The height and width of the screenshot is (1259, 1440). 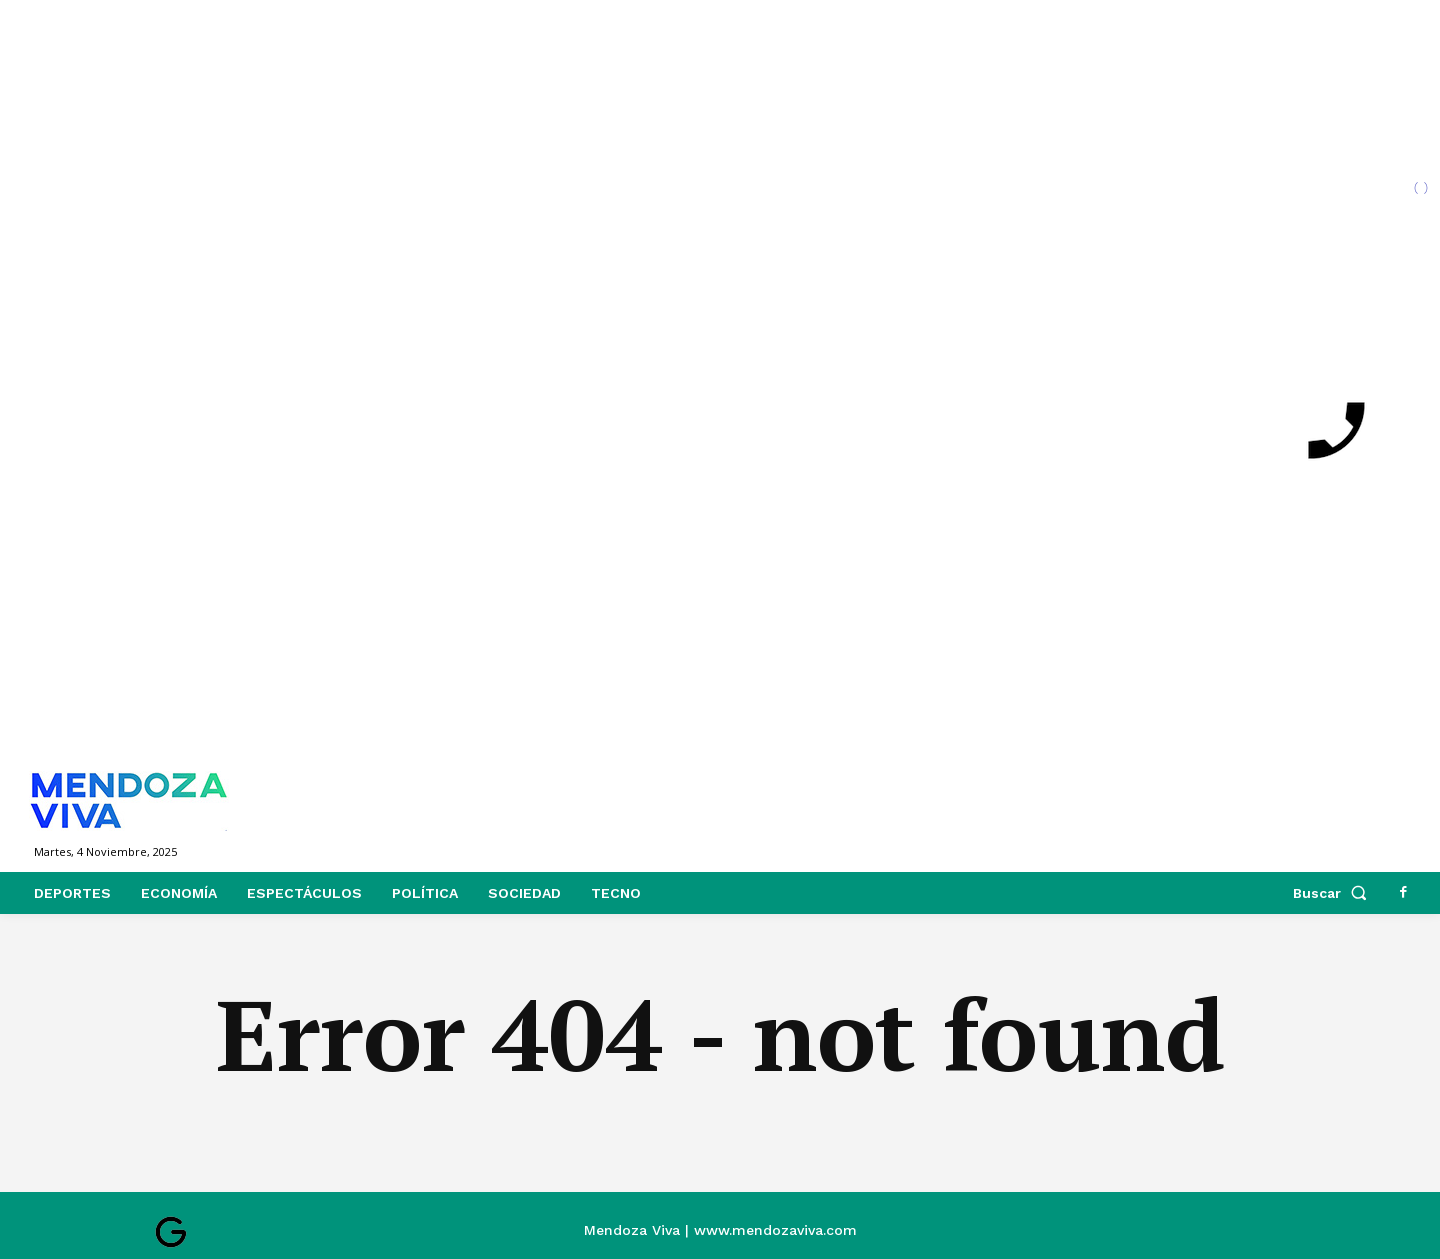 What do you see at coordinates (1421, 188) in the screenshot?
I see `insert parentheses or brackets in text` at bounding box center [1421, 188].